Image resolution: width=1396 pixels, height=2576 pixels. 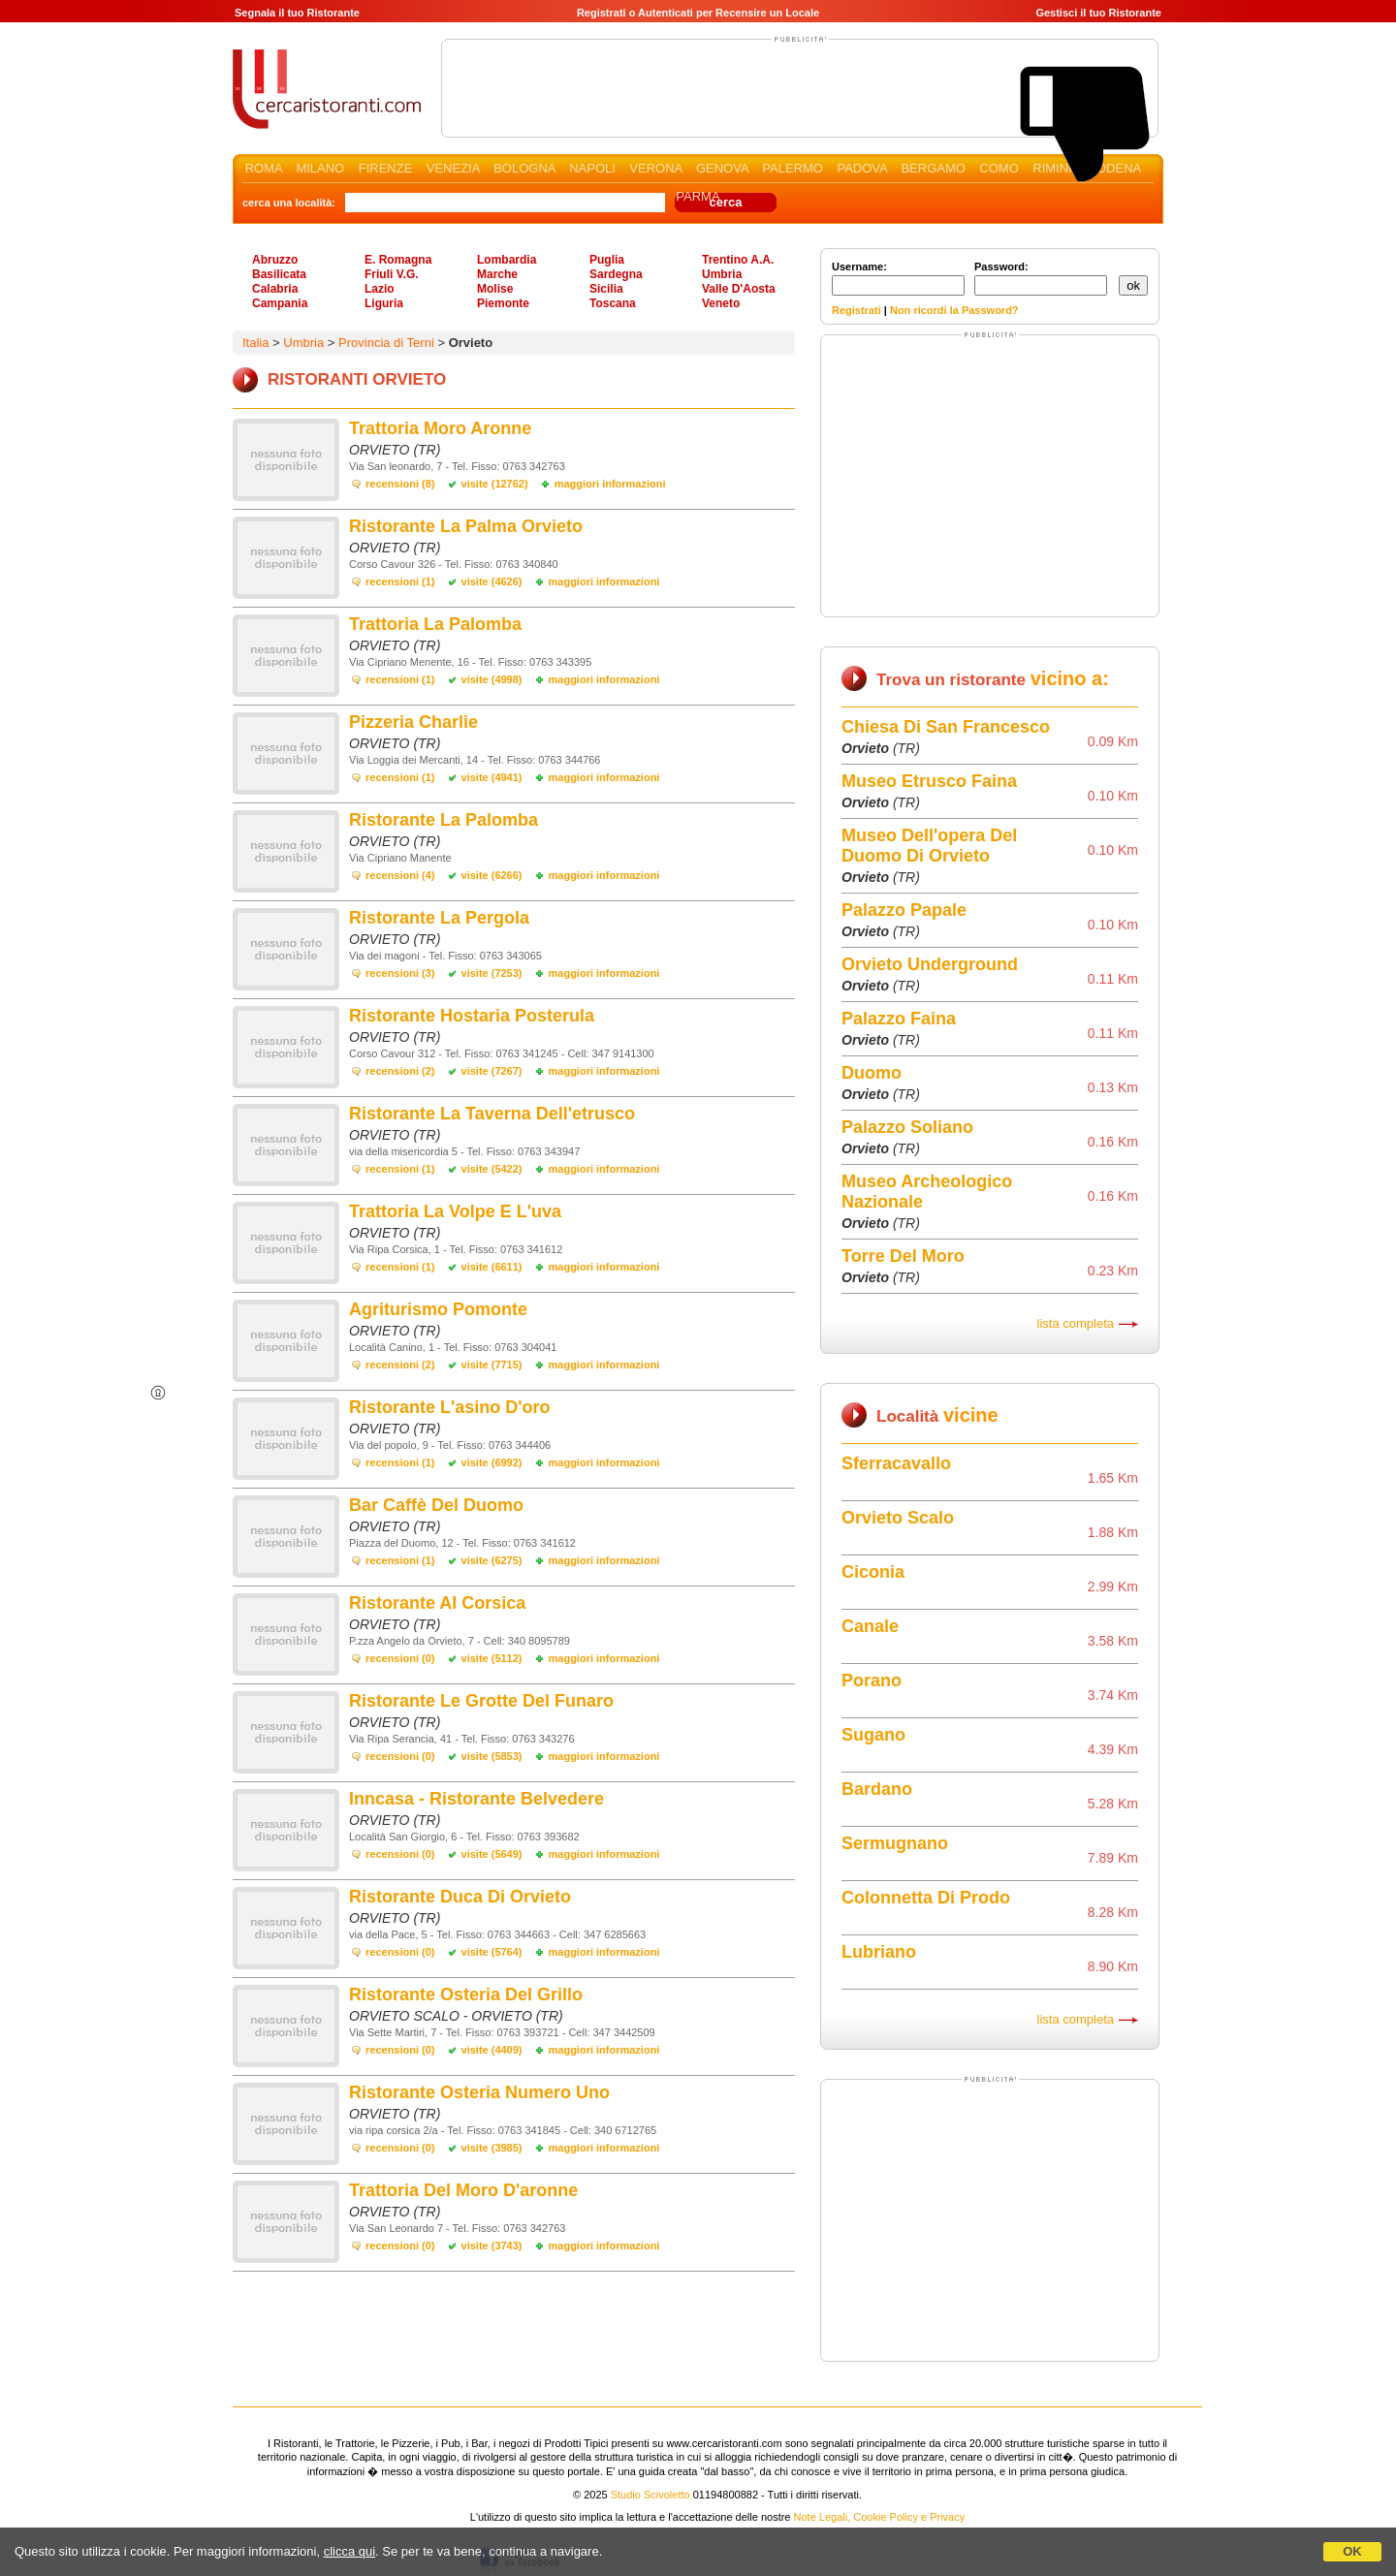 What do you see at coordinates (158, 1393) in the screenshot?
I see `access security or privacy settings` at bounding box center [158, 1393].